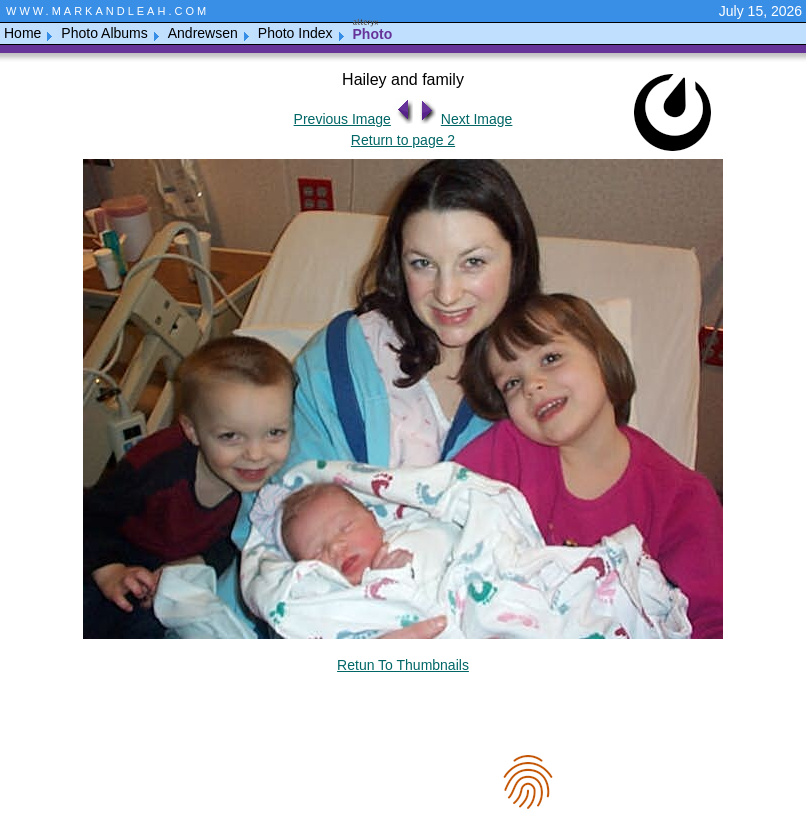 This screenshot has height=819, width=806. What do you see at coordinates (528, 782) in the screenshot?
I see `MonkeyTie company logo` at bounding box center [528, 782].